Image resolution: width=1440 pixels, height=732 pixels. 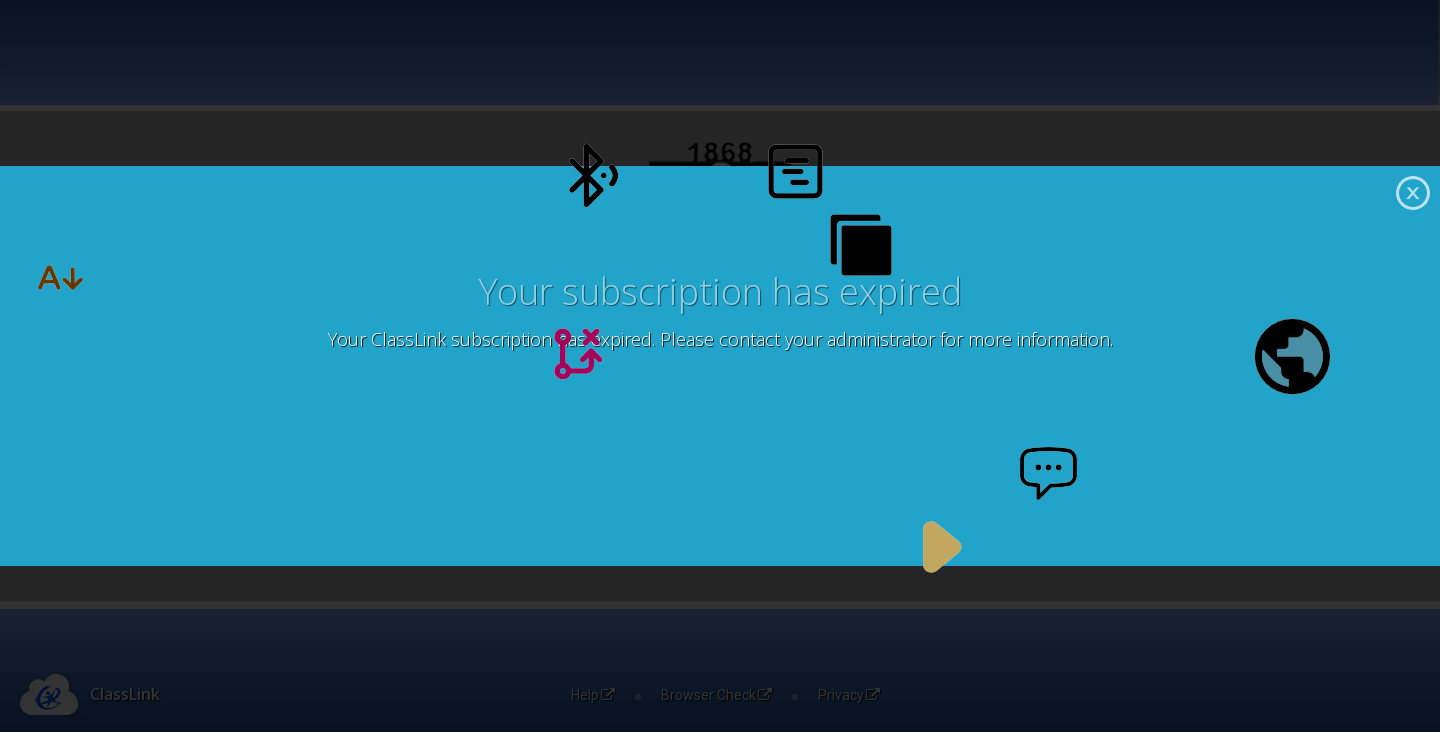 What do you see at coordinates (586, 175) in the screenshot?
I see `searching for nearby bluetooth devices` at bounding box center [586, 175].